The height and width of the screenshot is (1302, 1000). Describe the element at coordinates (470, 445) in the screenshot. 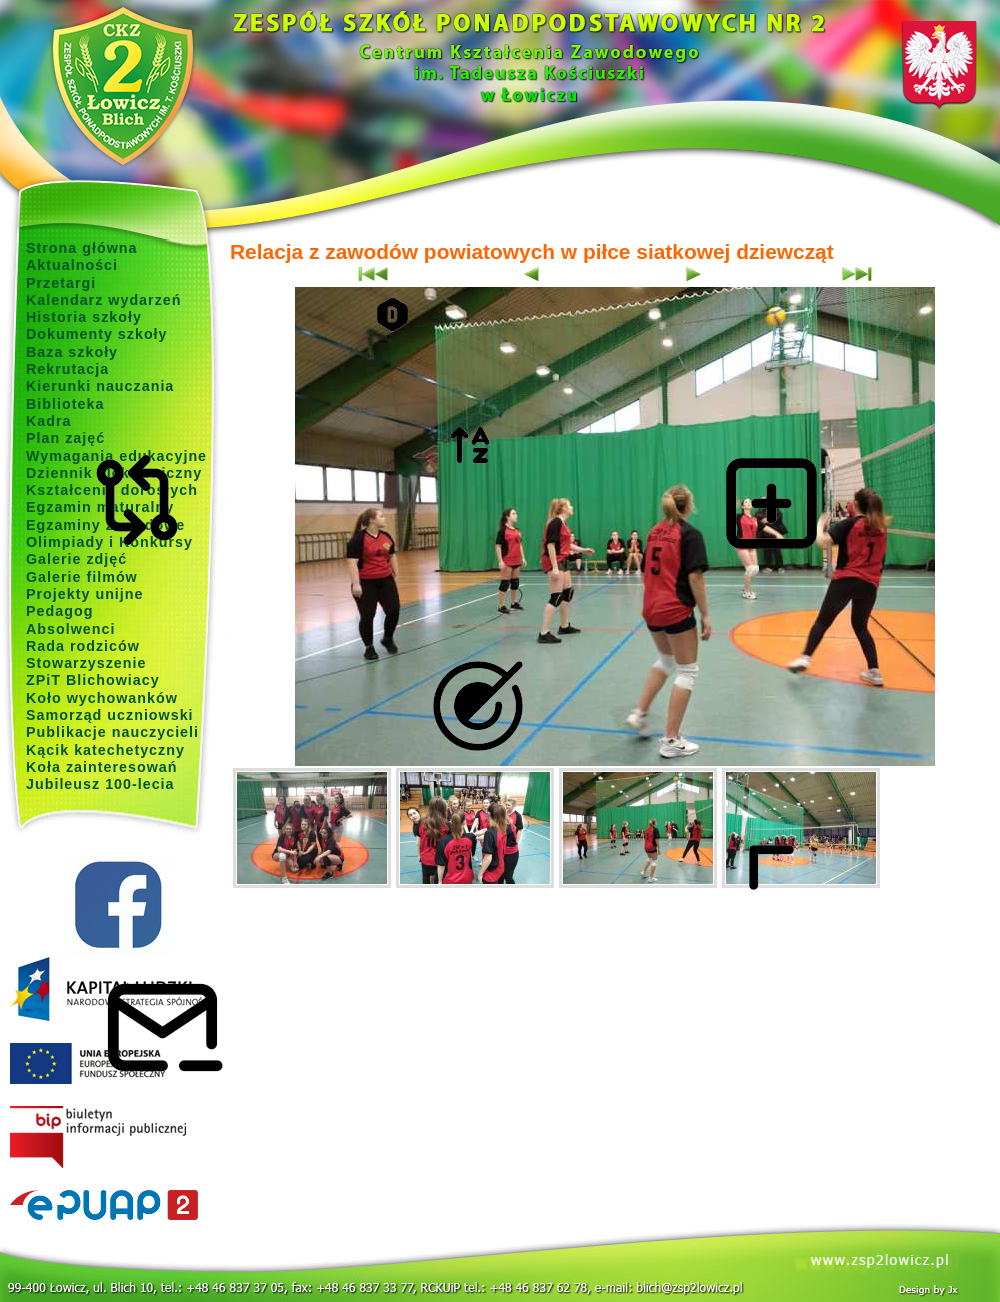

I see `sort items alphabetically in ascending order (A to Z)` at that location.